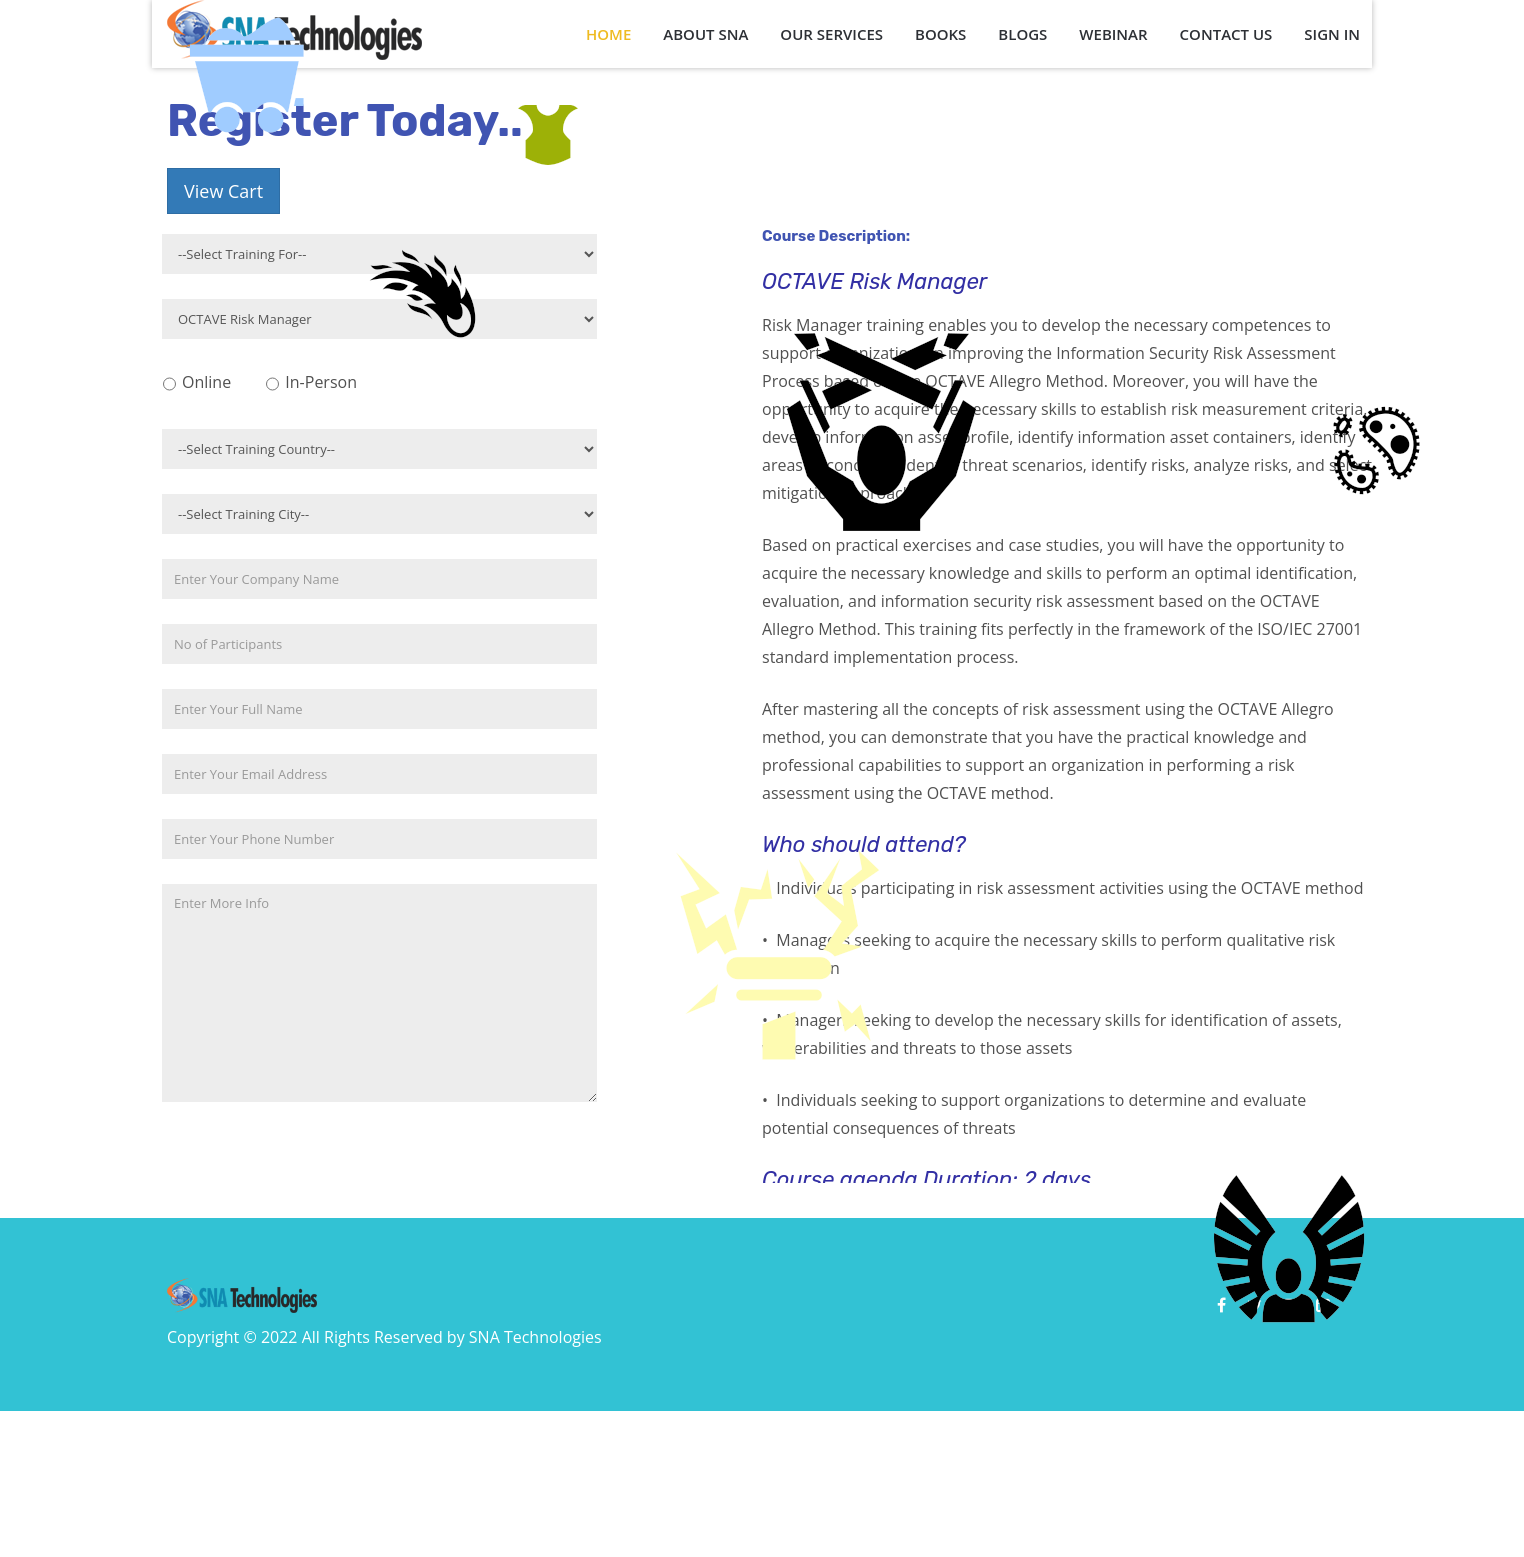 The height and width of the screenshot is (1557, 1524). I want to click on activate electrical or energy-based ability, so click(779, 958).